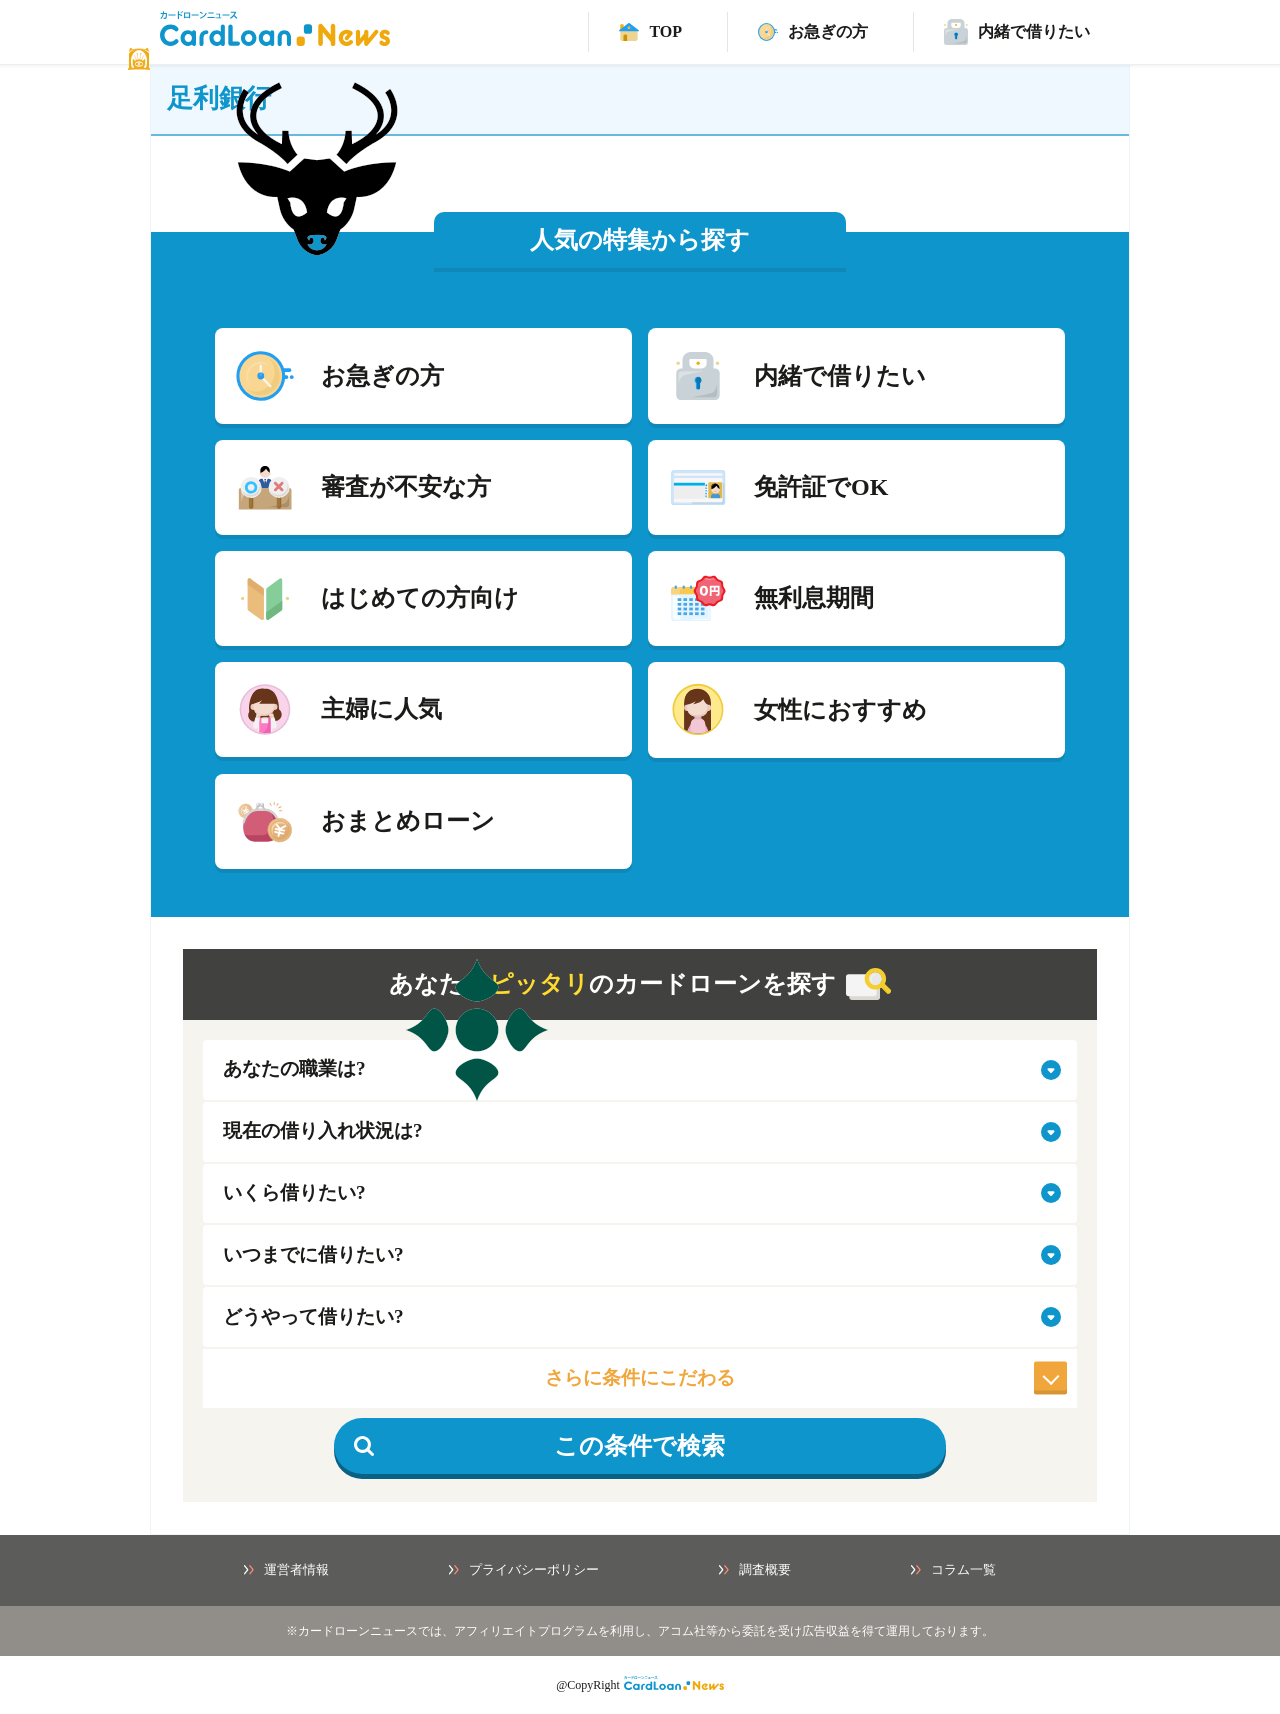  Describe the element at coordinates (317, 169) in the screenshot. I see `wildlife or hunting game category` at that location.